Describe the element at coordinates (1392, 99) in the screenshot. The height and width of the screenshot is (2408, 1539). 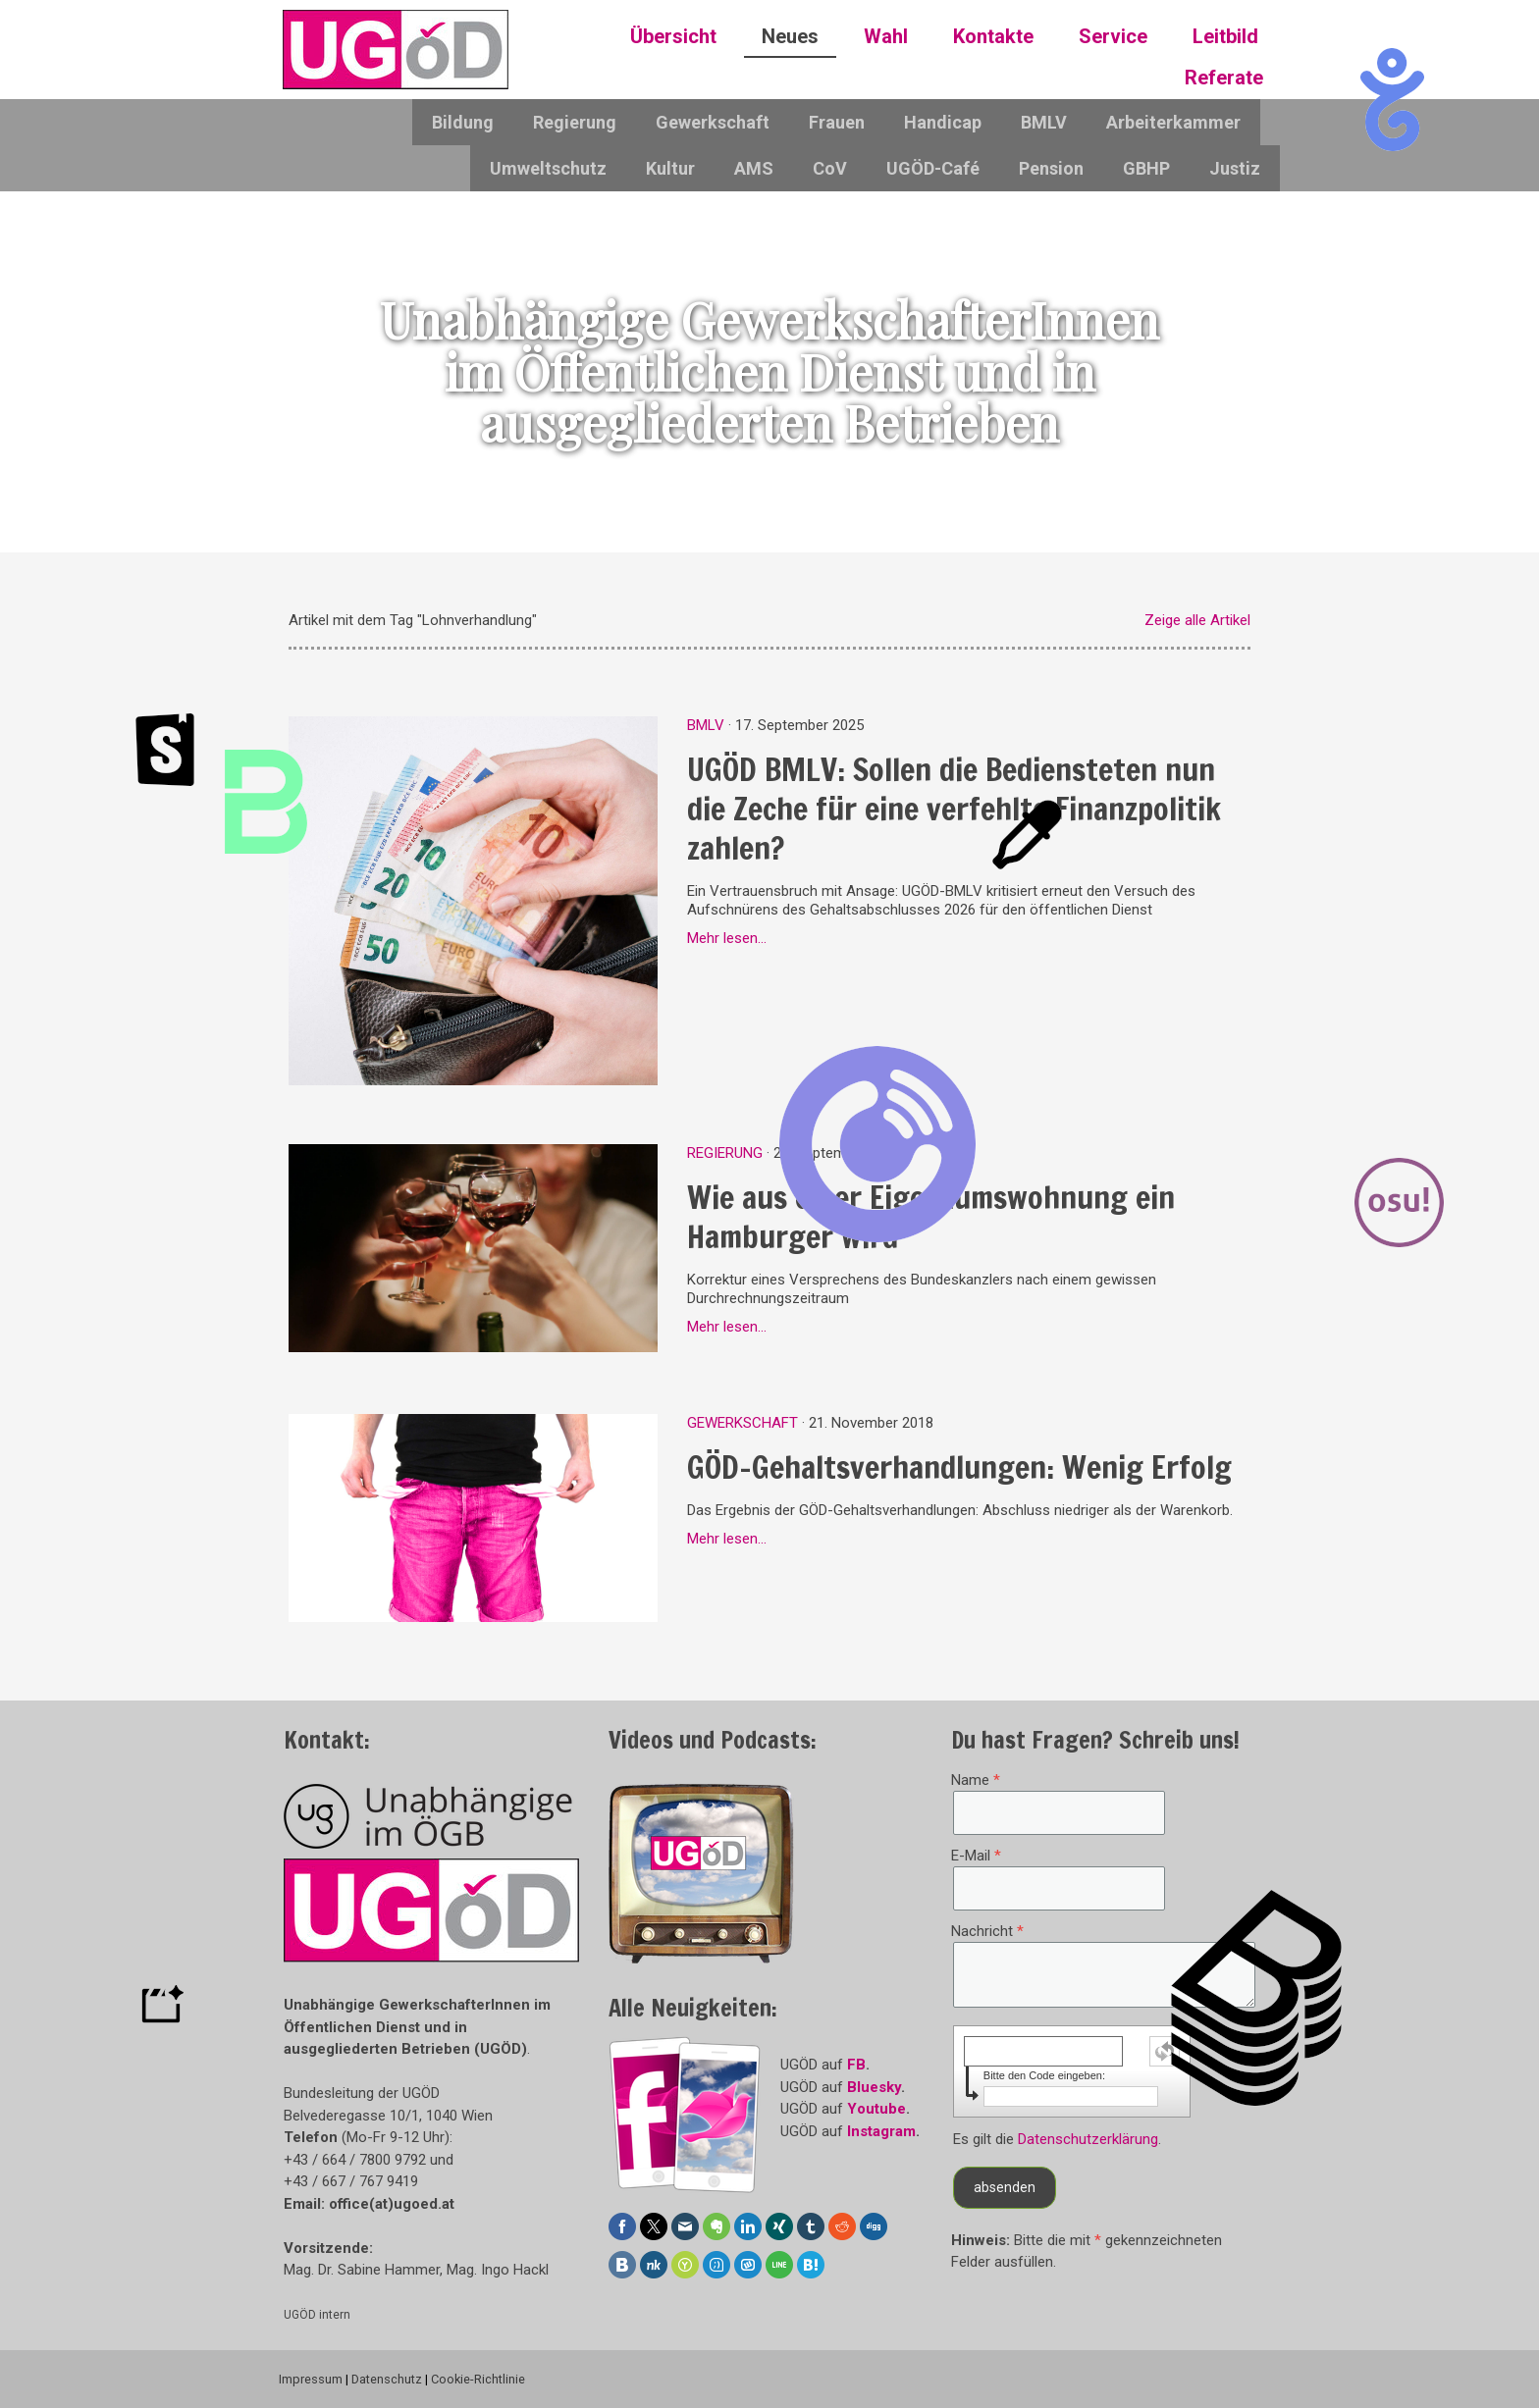
I see `link to Gandi domain registrar services` at that location.